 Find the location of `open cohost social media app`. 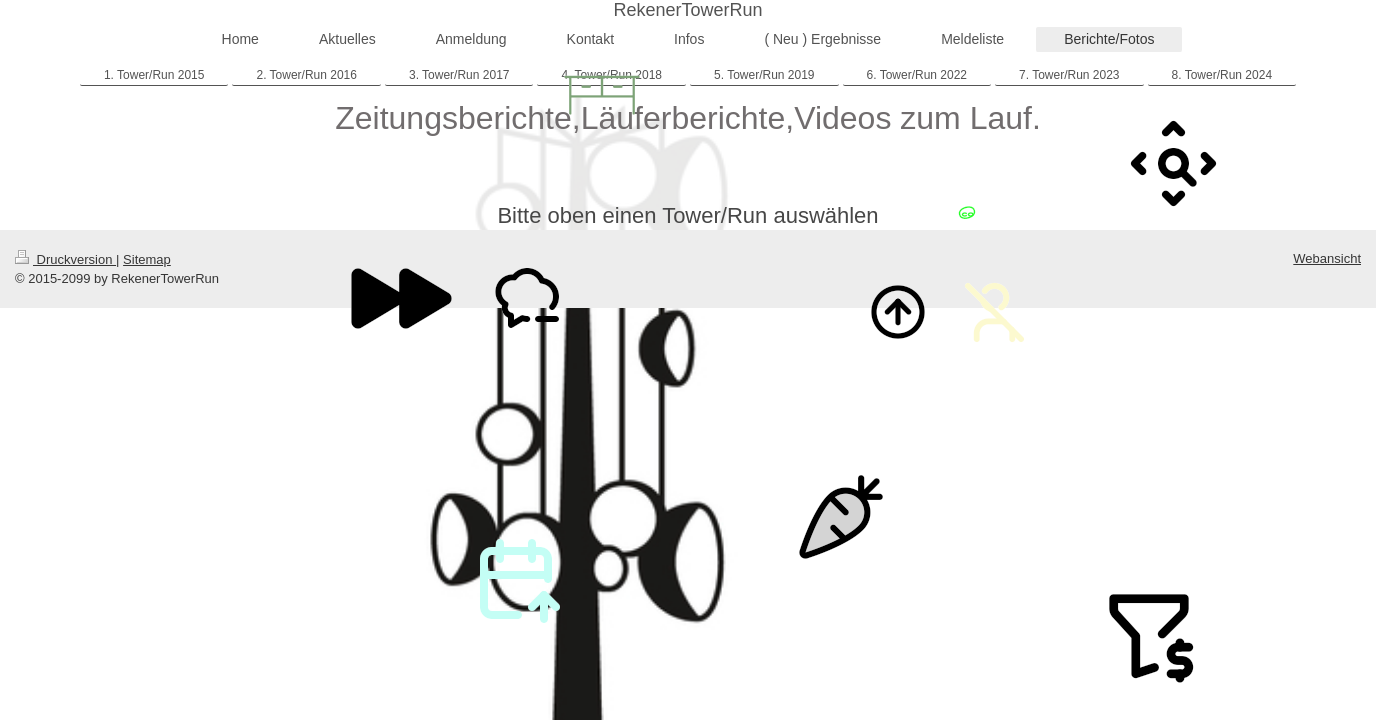

open cohost social media app is located at coordinates (967, 213).